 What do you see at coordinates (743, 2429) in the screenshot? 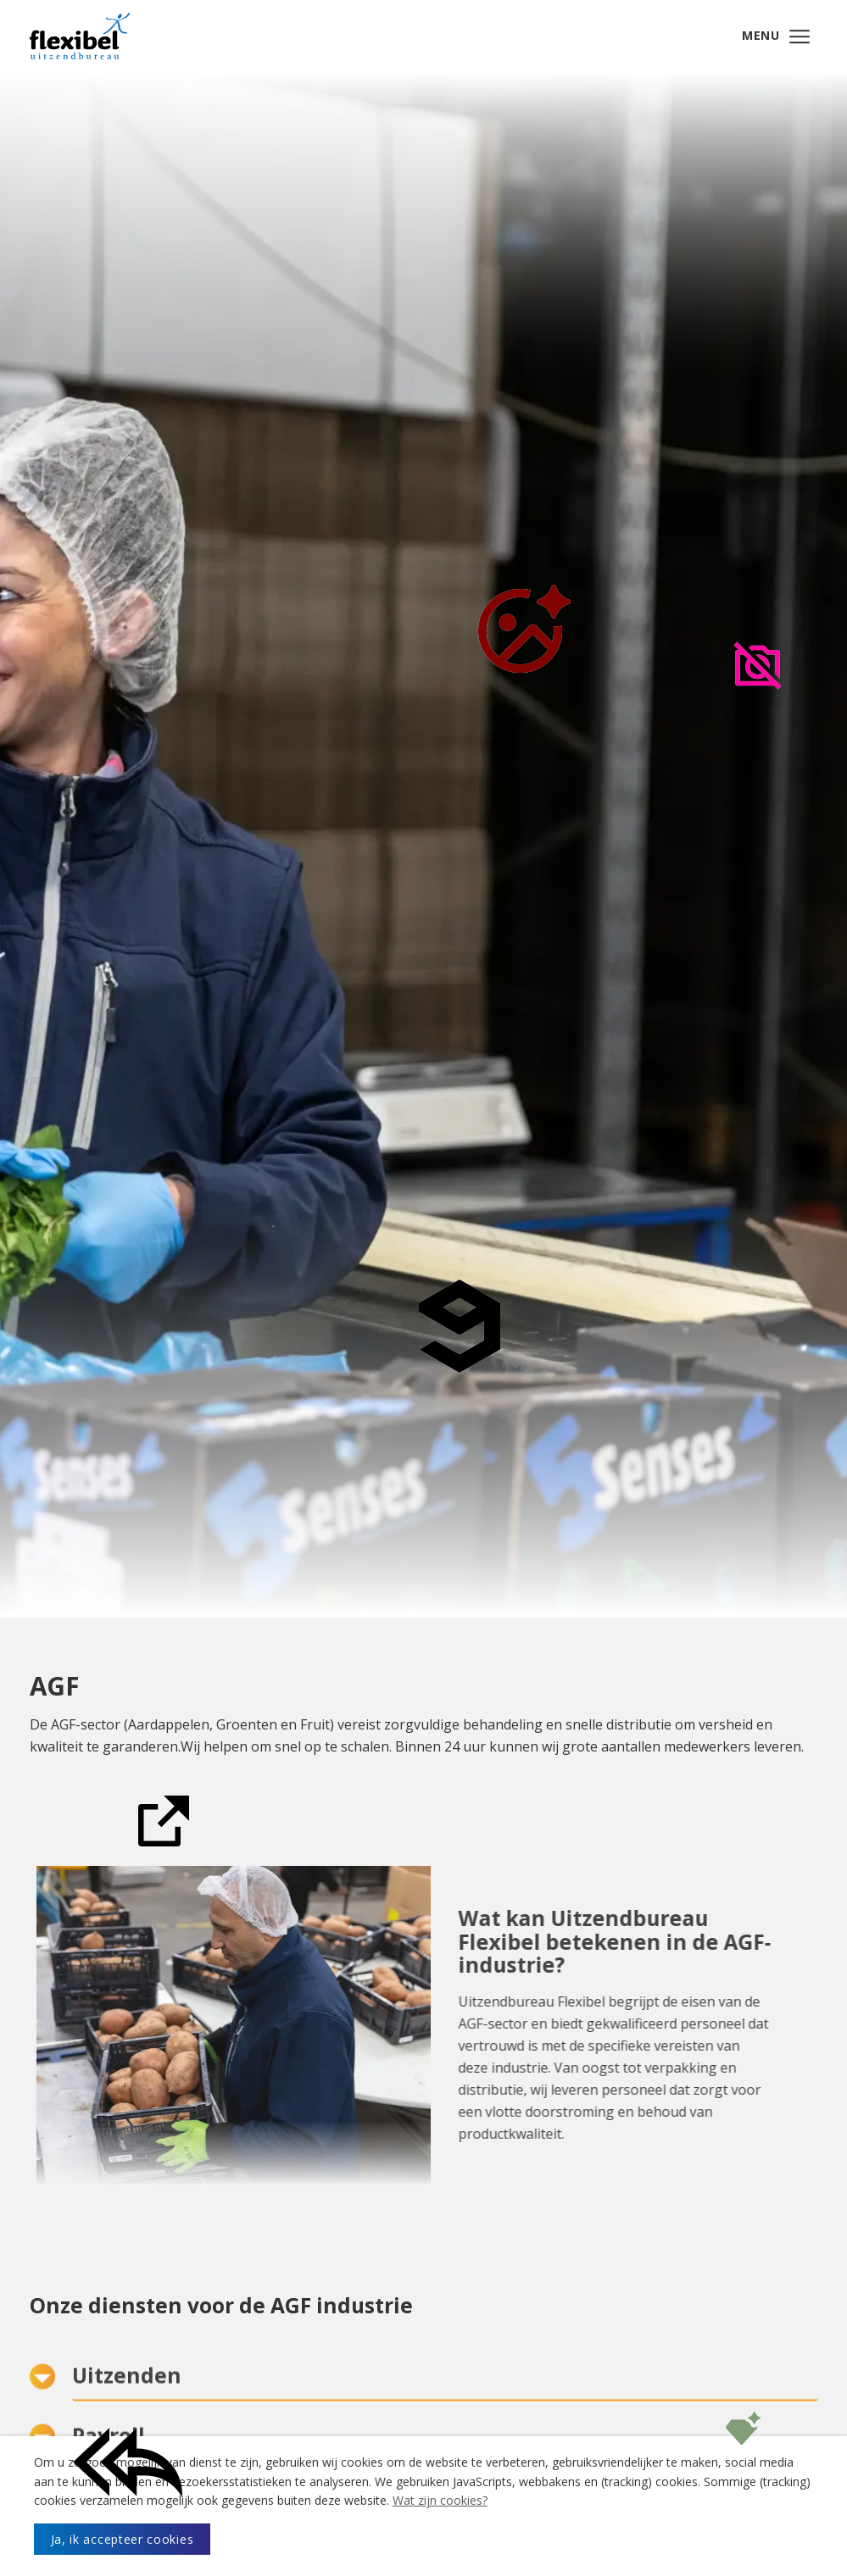
I see `indicates premium or pro membership status` at bounding box center [743, 2429].